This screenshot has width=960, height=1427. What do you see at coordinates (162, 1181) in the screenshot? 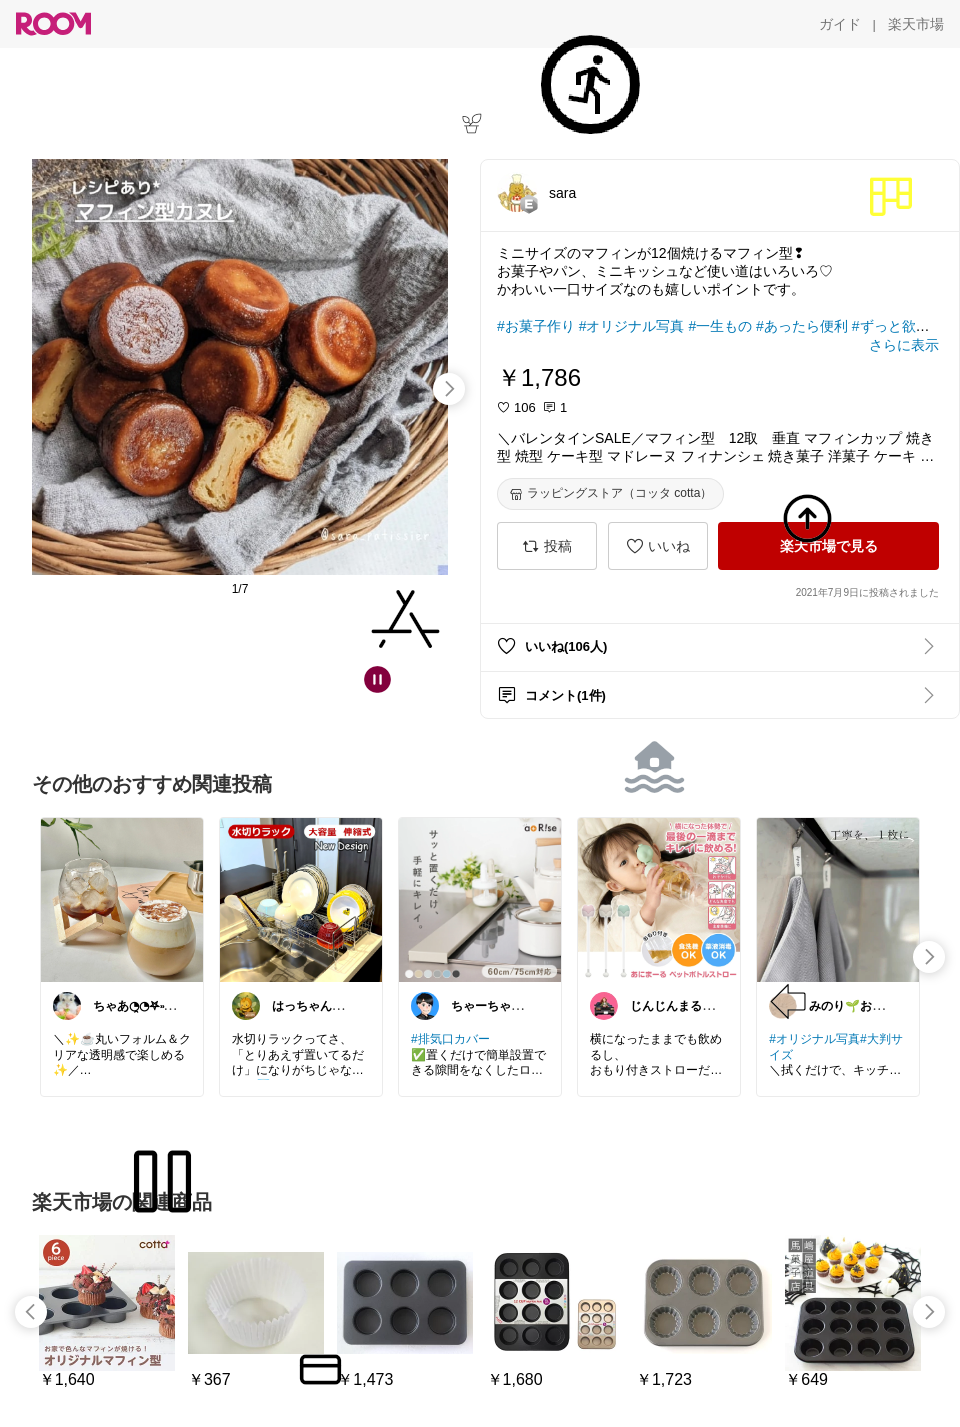
I see `pause media playback` at bounding box center [162, 1181].